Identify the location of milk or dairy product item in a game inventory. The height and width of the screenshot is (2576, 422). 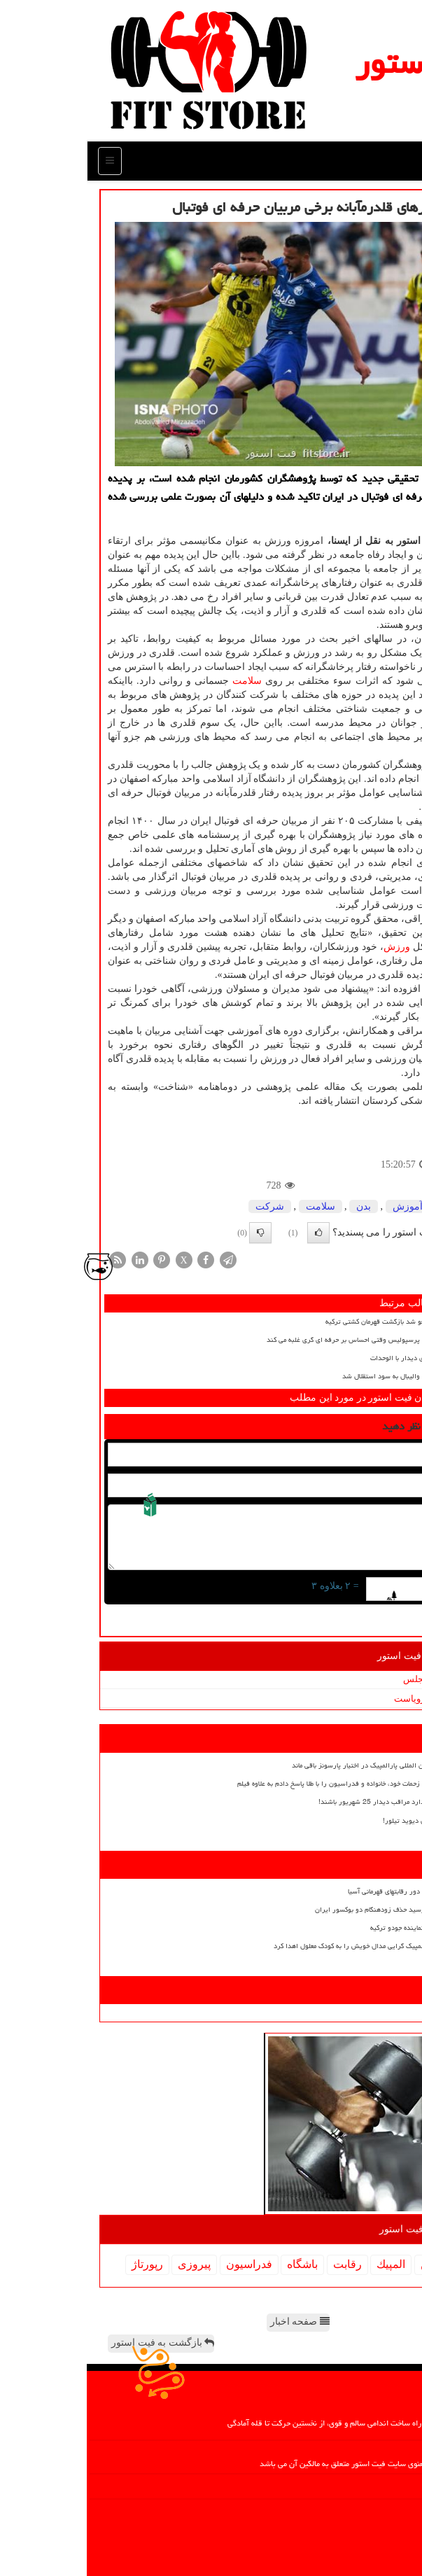
(150, 1504).